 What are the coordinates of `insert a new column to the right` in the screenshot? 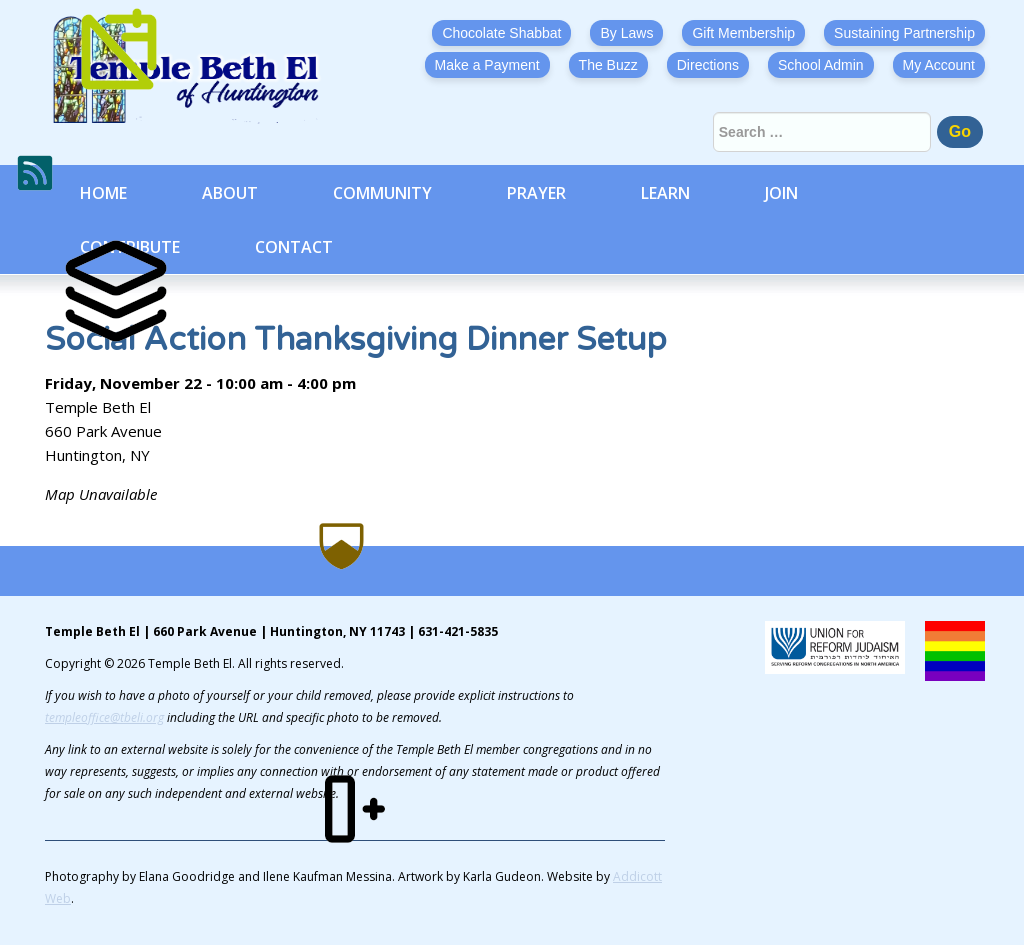 It's located at (355, 809).